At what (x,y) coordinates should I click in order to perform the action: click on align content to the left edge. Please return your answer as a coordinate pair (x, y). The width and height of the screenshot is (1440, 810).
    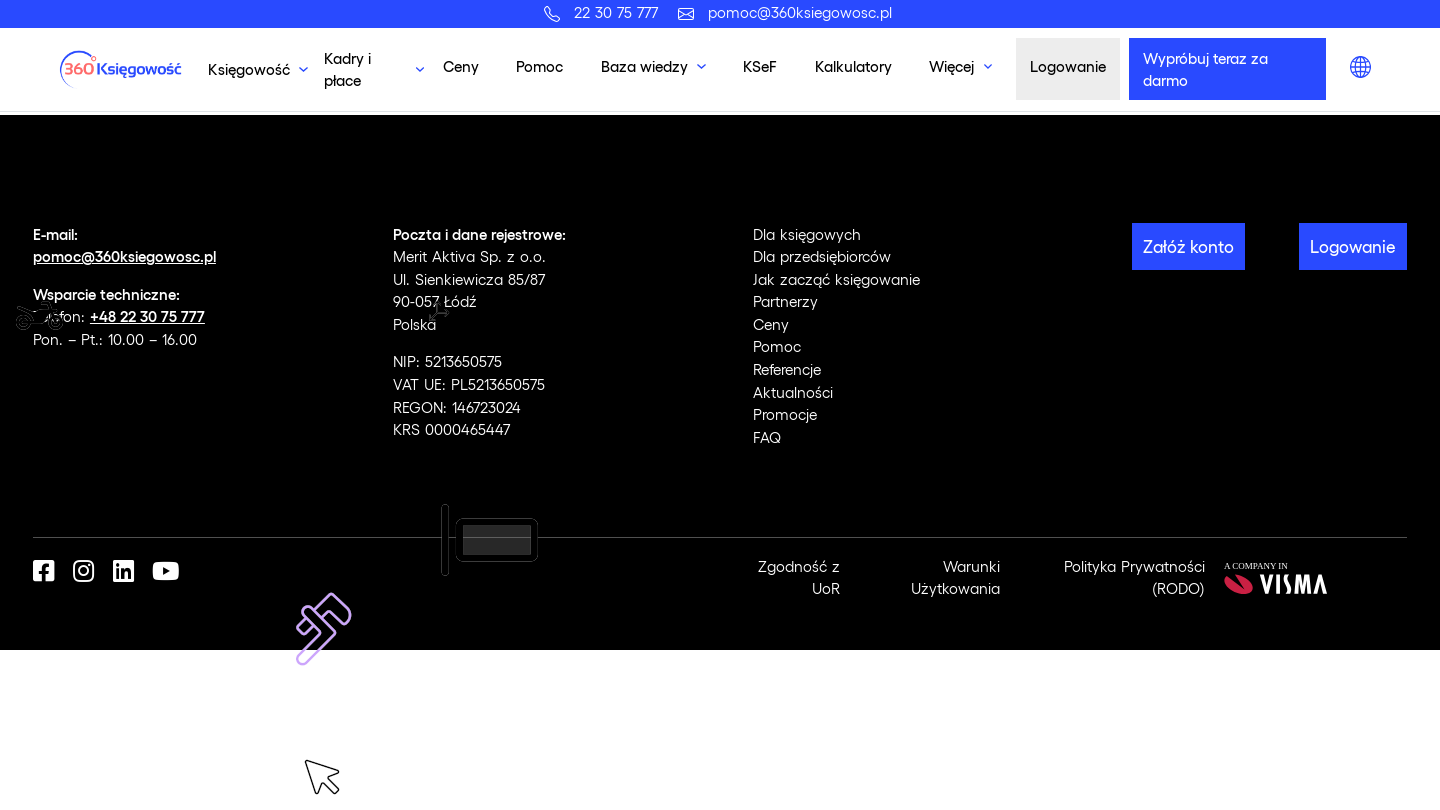
    Looking at the image, I should click on (488, 540).